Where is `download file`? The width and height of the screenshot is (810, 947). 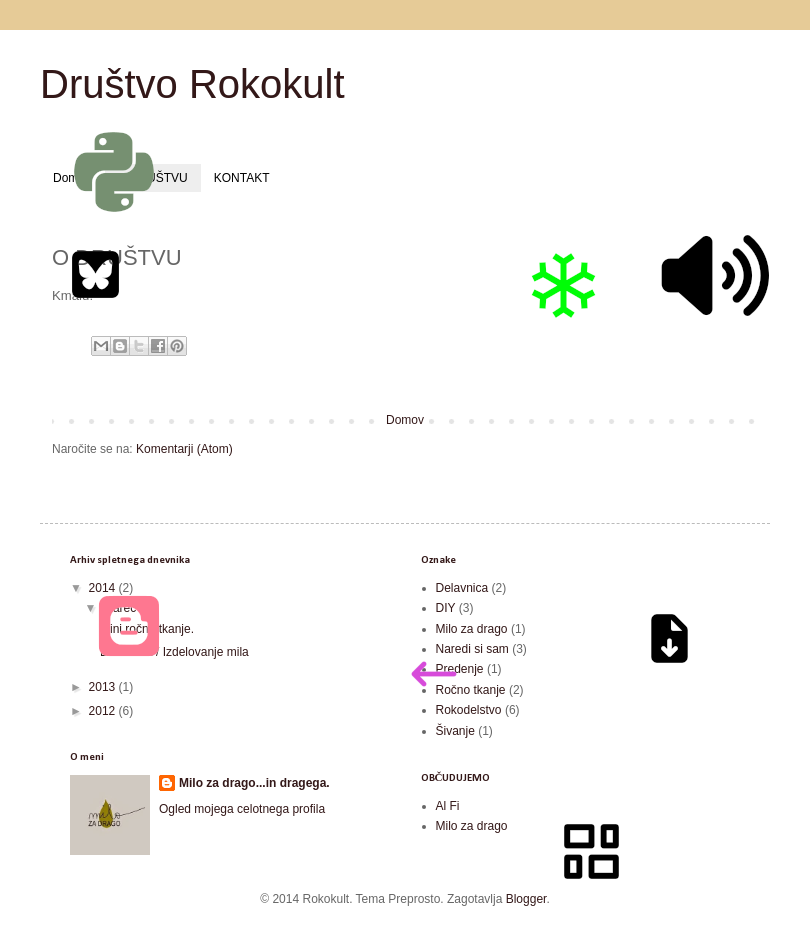
download file is located at coordinates (669, 638).